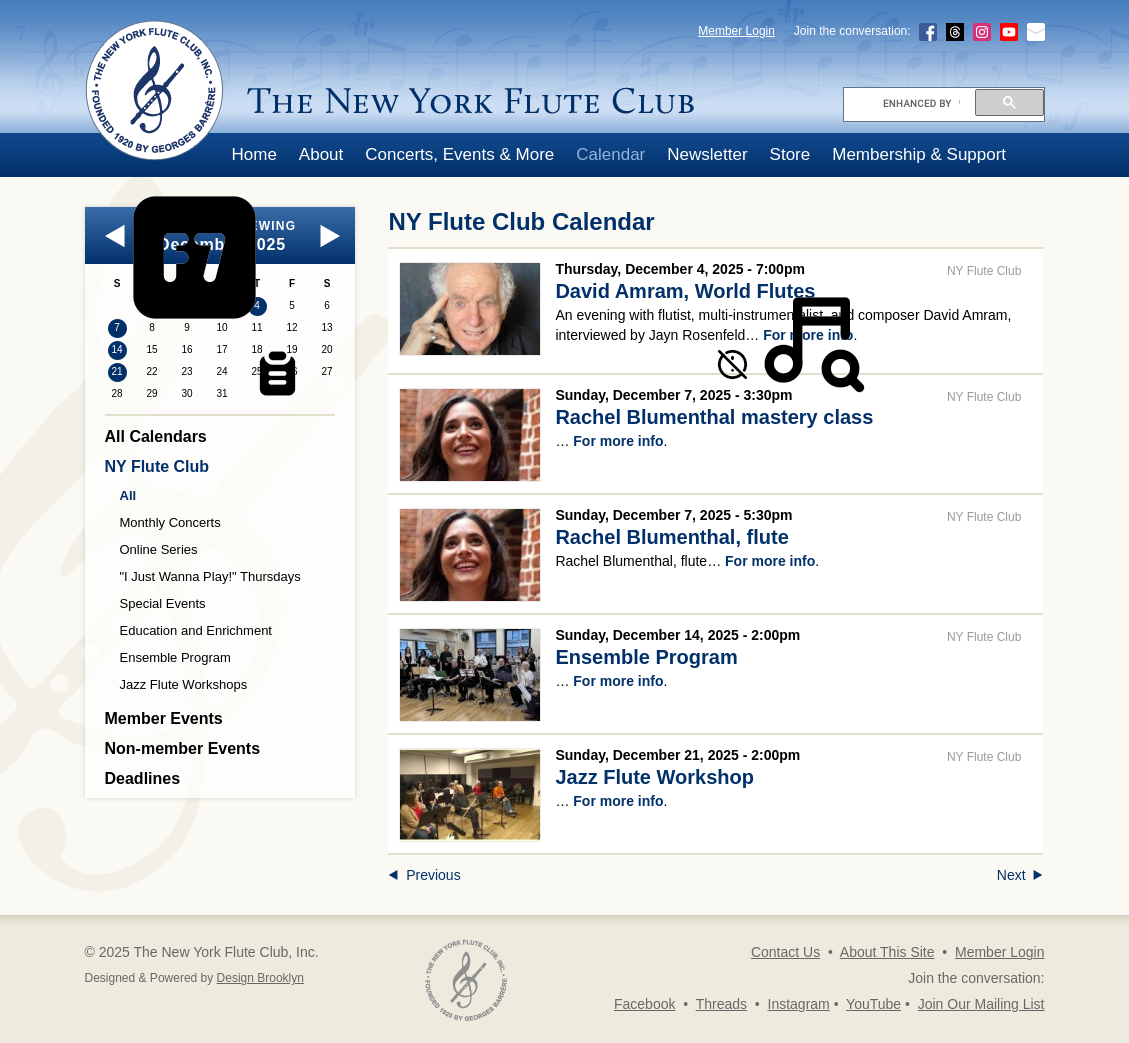 Image resolution: width=1129 pixels, height=1043 pixels. What do you see at coordinates (277, 373) in the screenshot?
I see `view clipboard contents` at bounding box center [277, 373].